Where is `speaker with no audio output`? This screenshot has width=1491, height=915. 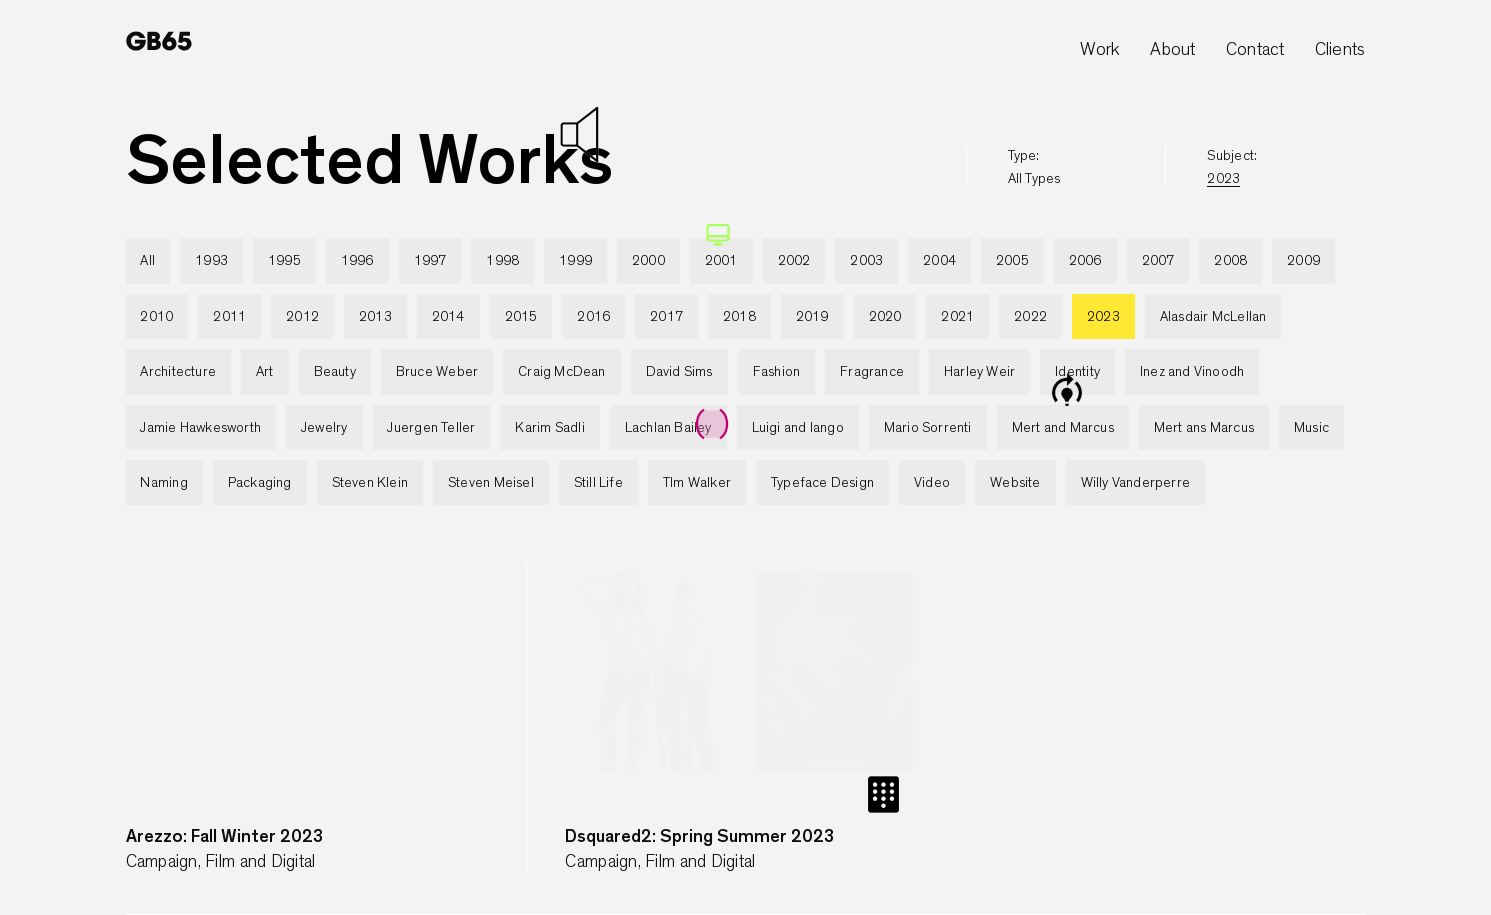
speaker with no audio output is located at coordinates (590, 134).